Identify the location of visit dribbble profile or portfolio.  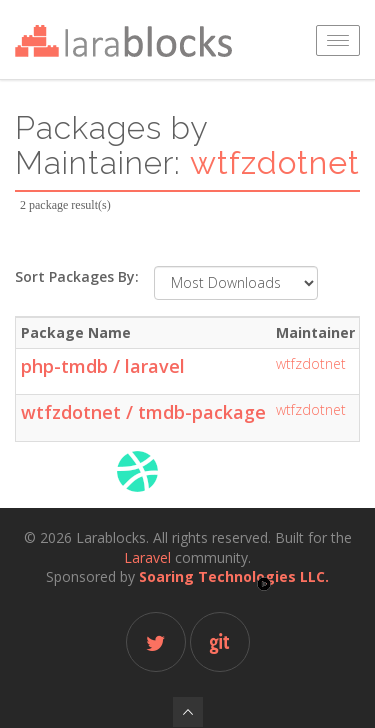
(137, 471).